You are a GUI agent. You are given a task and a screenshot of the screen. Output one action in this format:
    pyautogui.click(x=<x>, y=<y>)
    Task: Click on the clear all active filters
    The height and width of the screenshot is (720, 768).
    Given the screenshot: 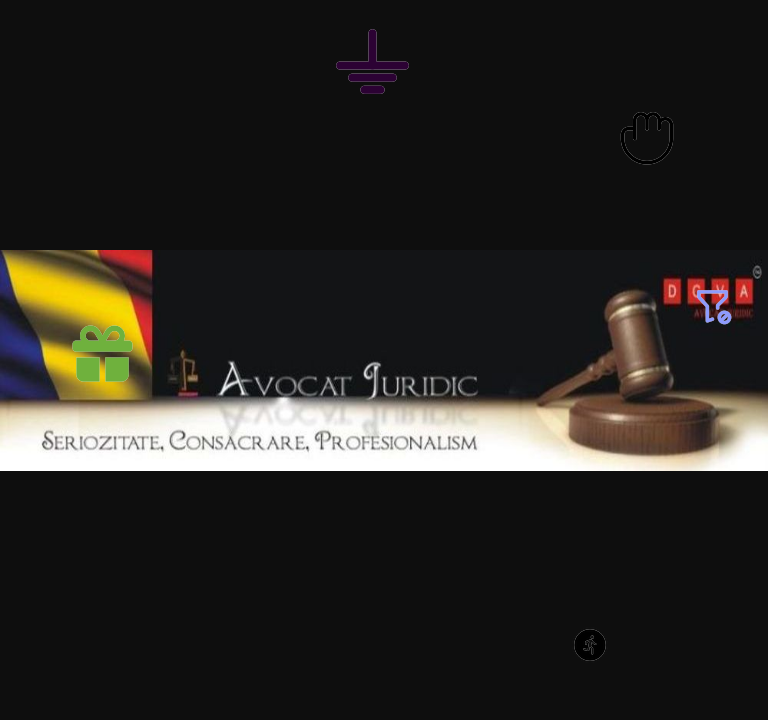 What is the action you would take?
    pyautogui.click(x=712, y=305)
    